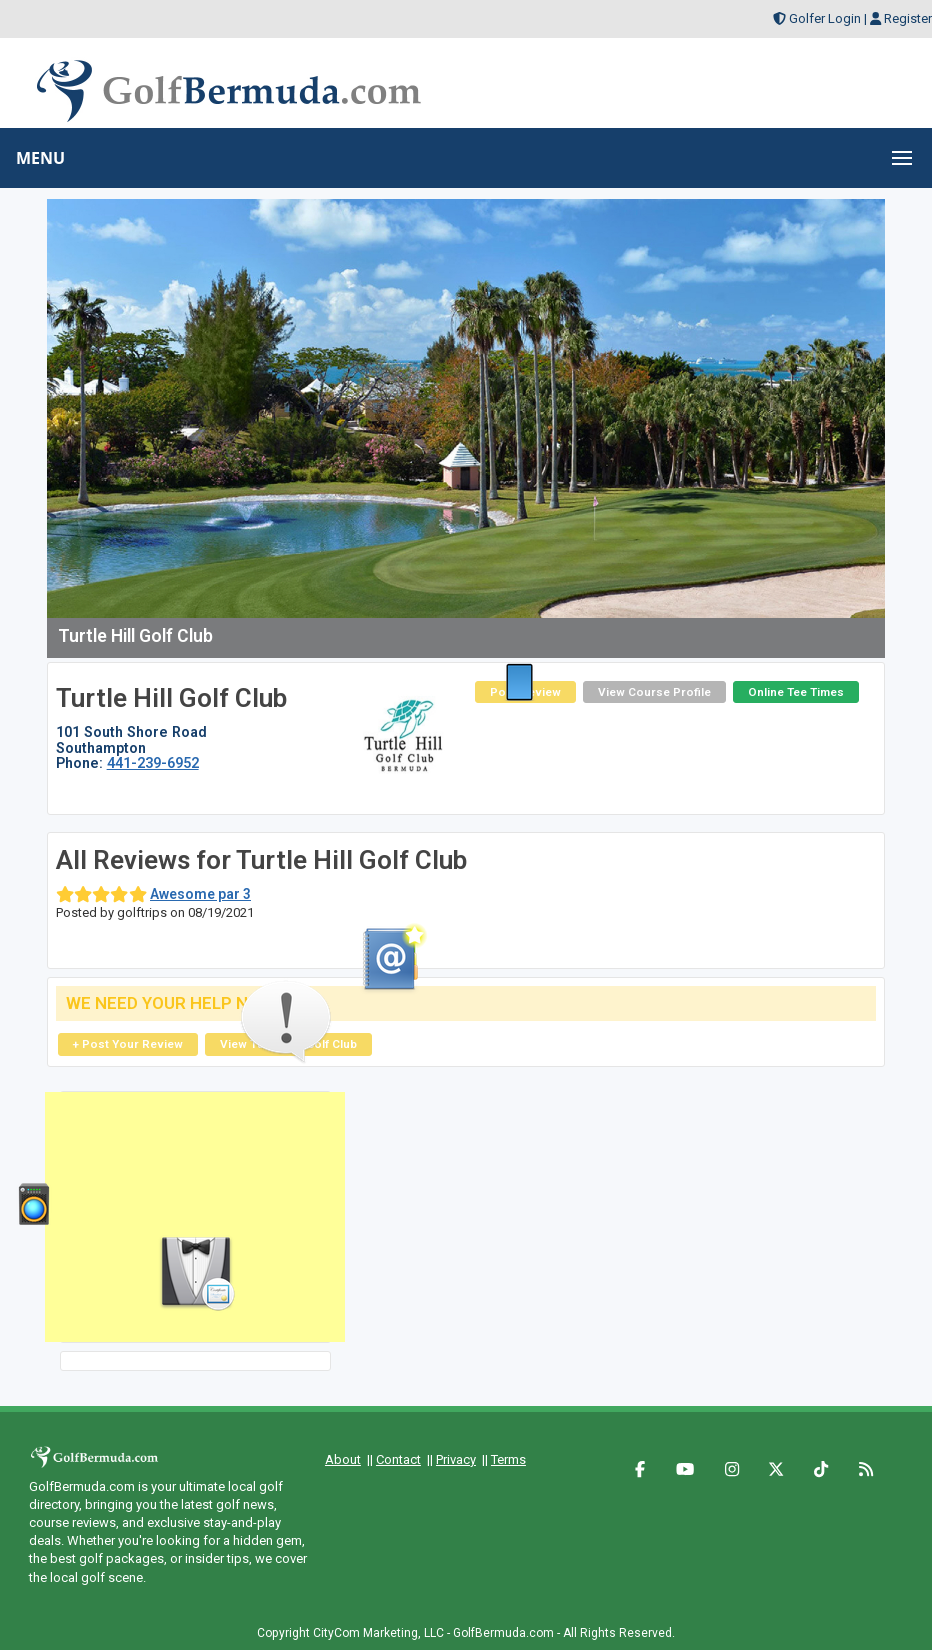  I want to click on indicates an important notification or alert message, so click(286, 1018).